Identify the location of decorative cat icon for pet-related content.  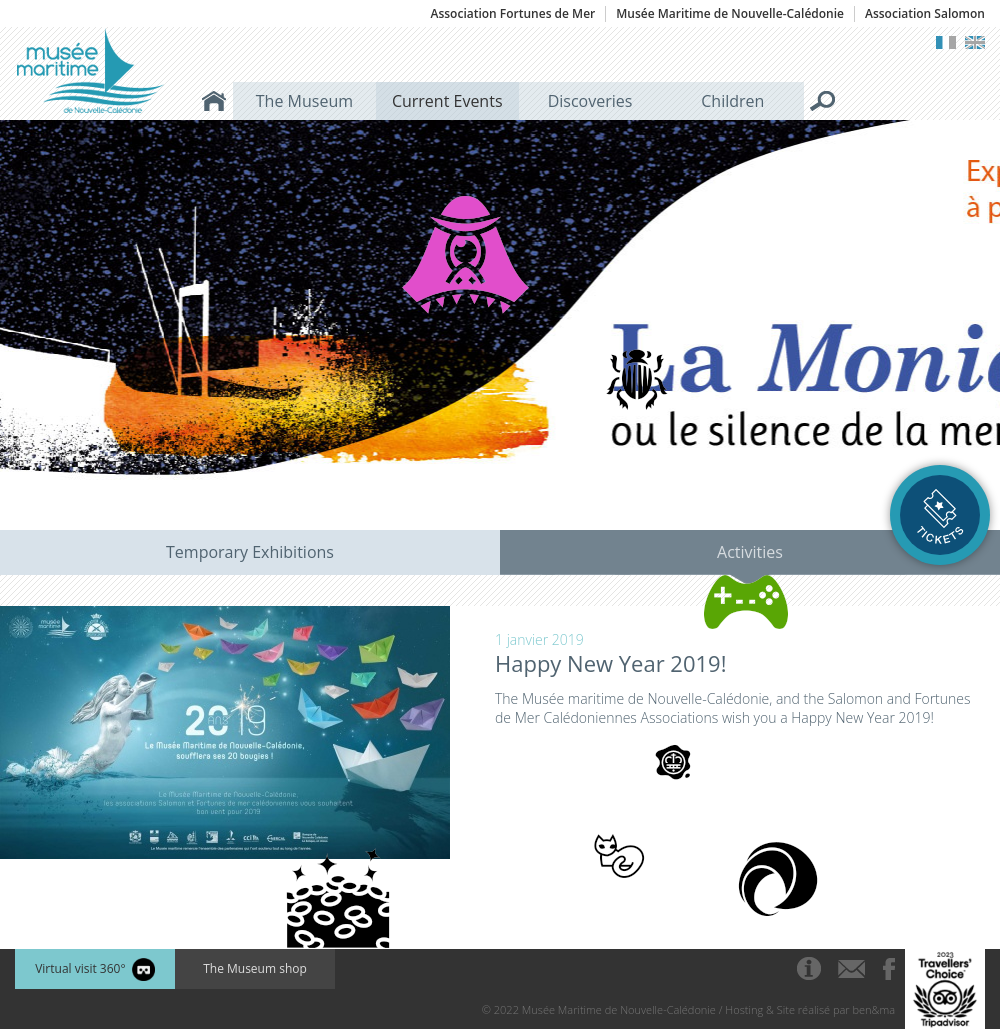
(619, 855).